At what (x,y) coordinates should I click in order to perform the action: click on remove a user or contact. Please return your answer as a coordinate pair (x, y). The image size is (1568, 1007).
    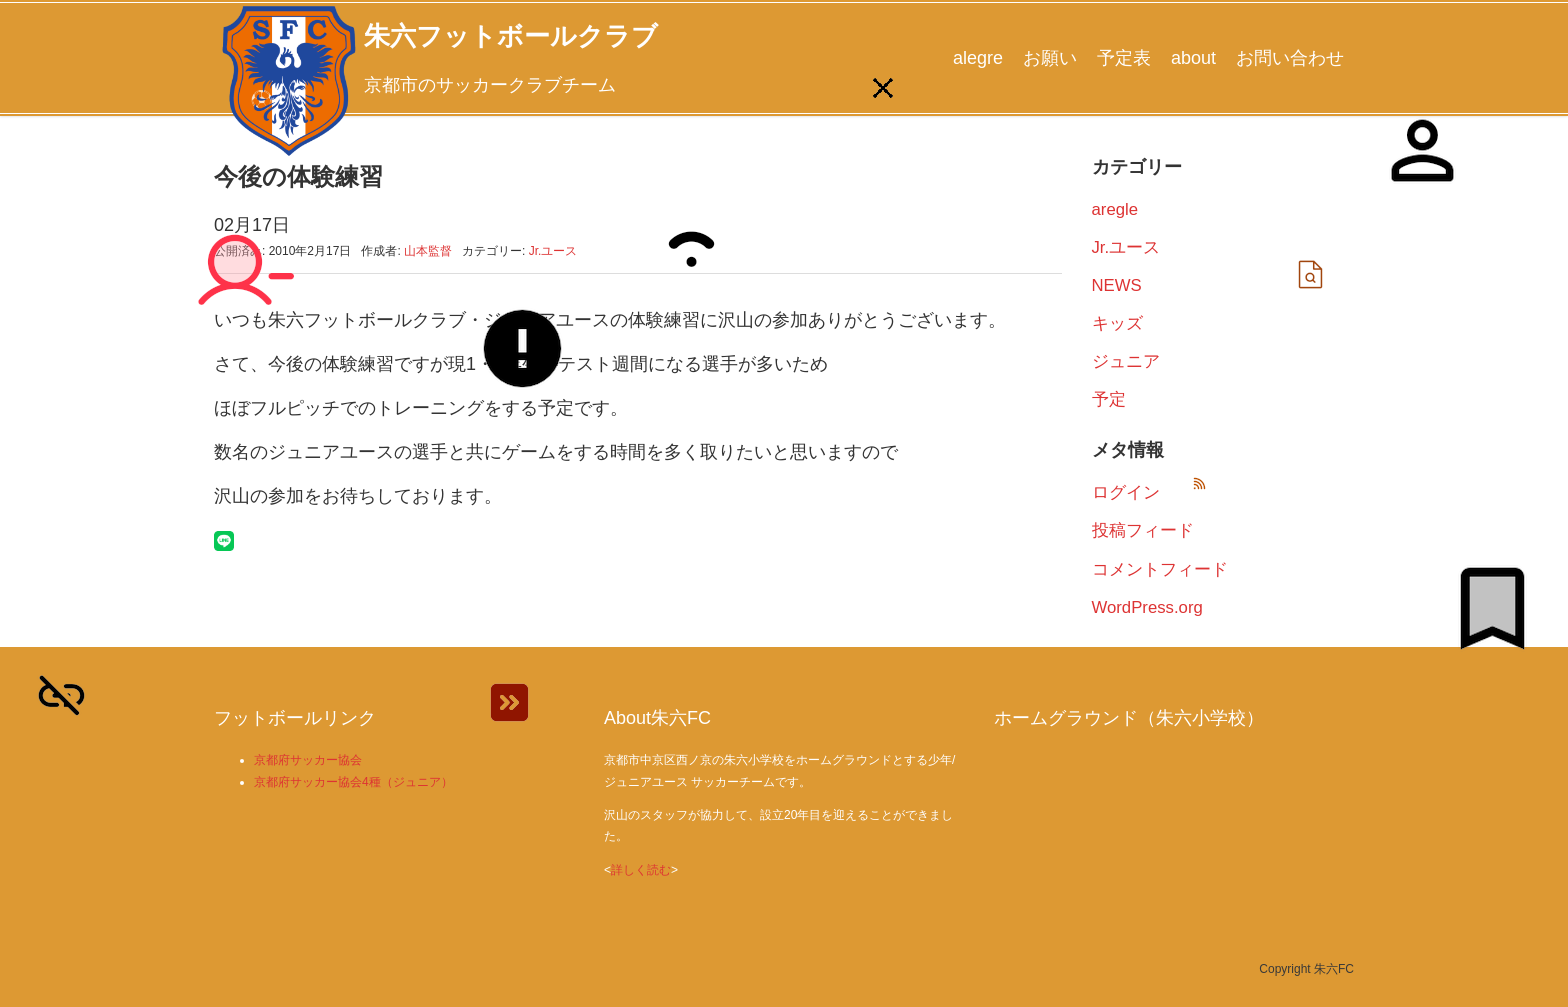
    Looking at the image, I should click on (243, 273).